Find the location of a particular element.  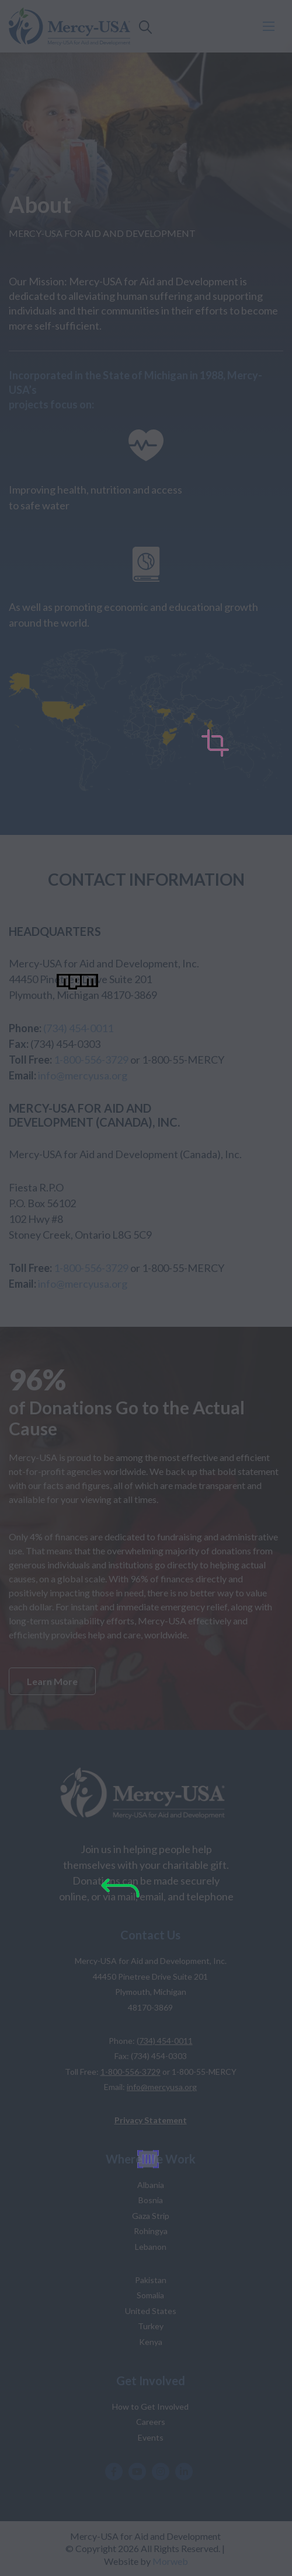

scan a barcode is located at coordinates (148, 2159).